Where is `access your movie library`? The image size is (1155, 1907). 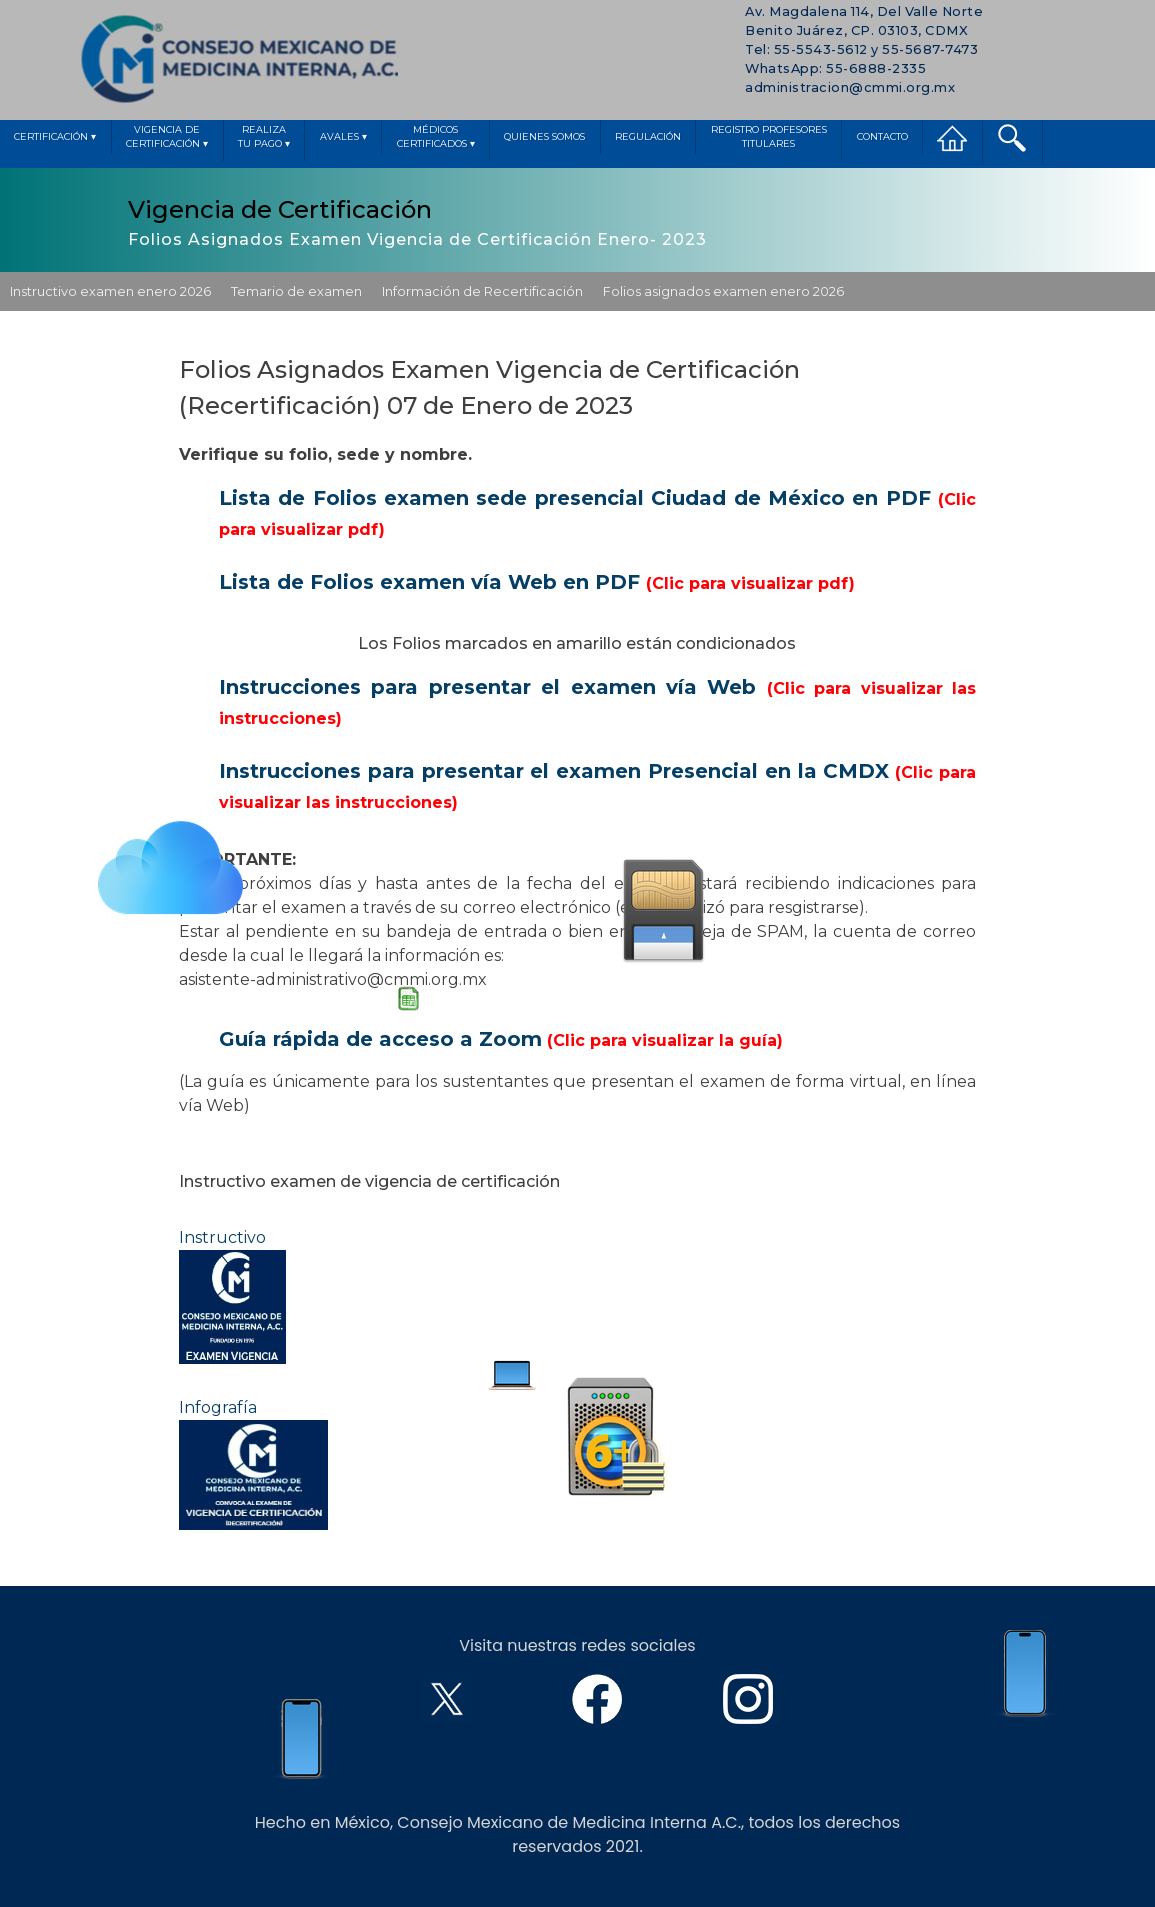 access your movie library is located at coordinates (113, 1155).